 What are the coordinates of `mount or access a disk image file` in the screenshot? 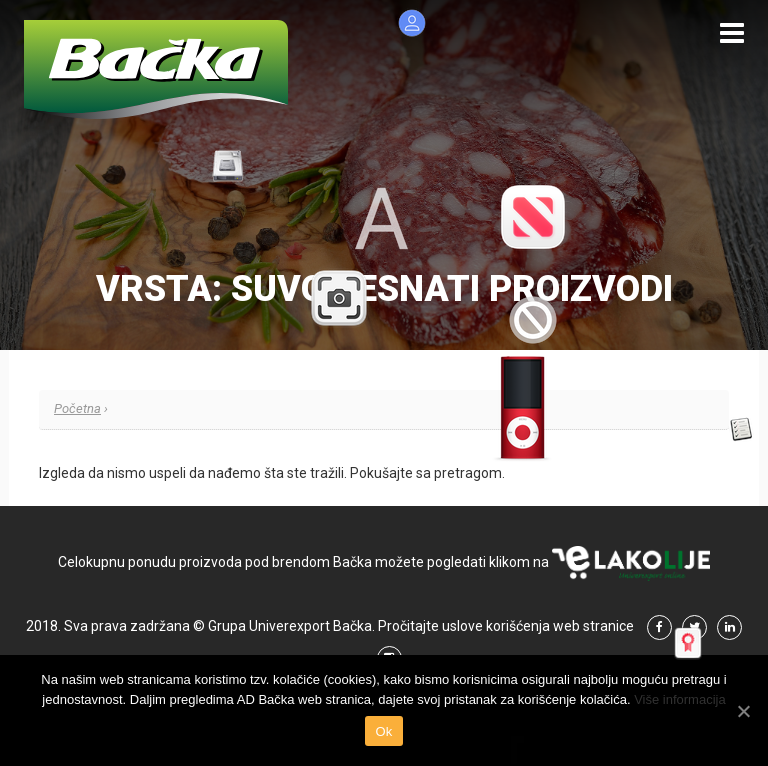 It's located at (227, 165).